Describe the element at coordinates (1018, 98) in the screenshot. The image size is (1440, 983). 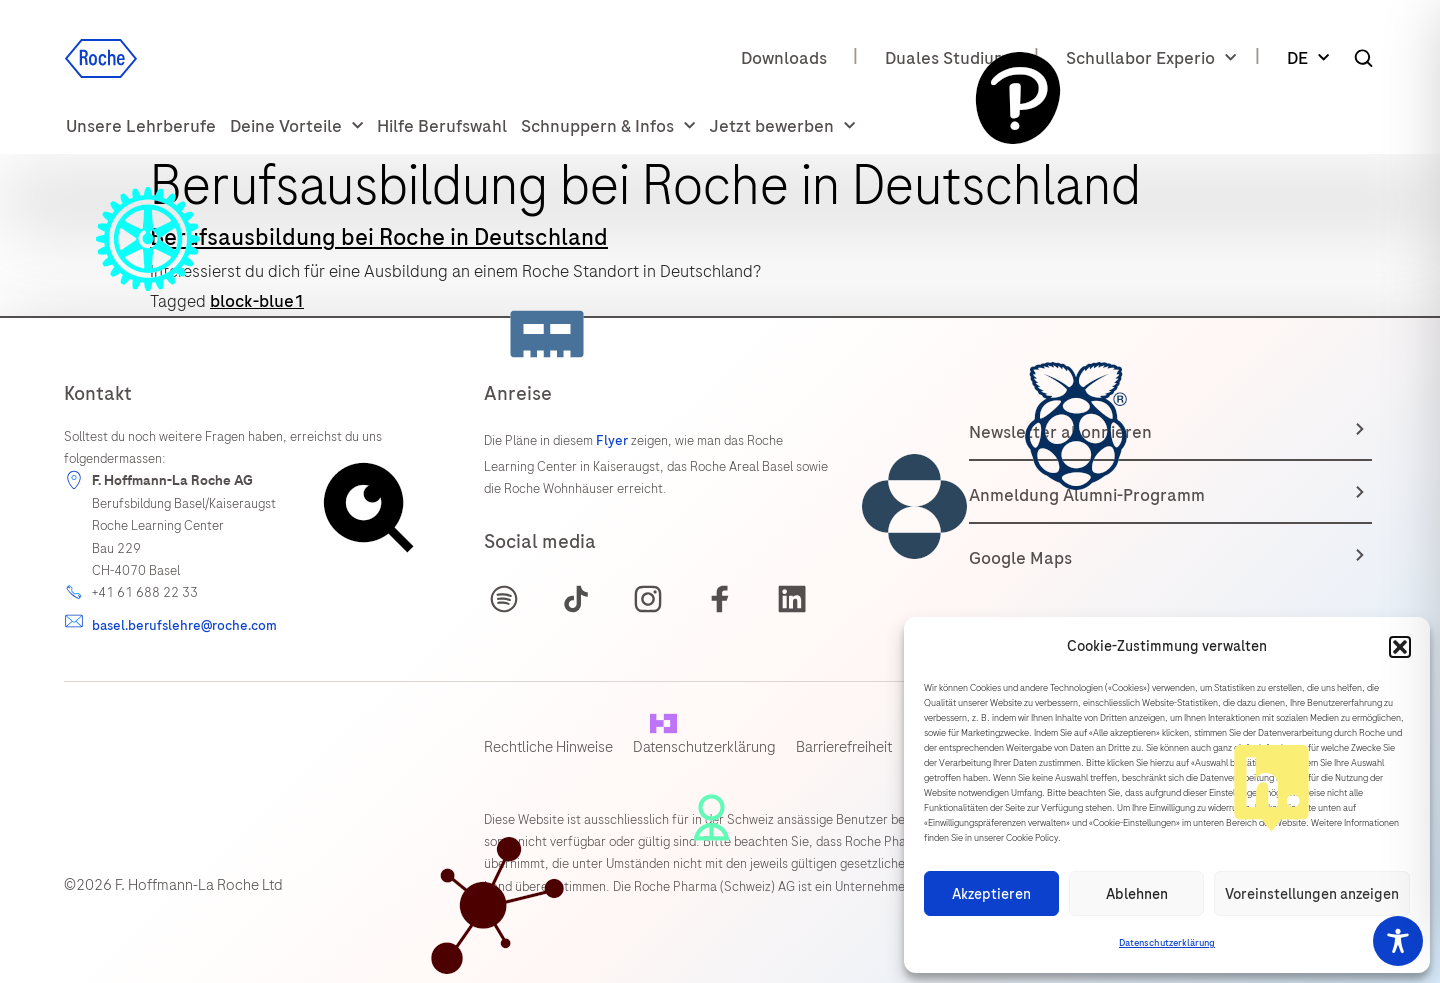
I see `pearson education platform logo` at that location.